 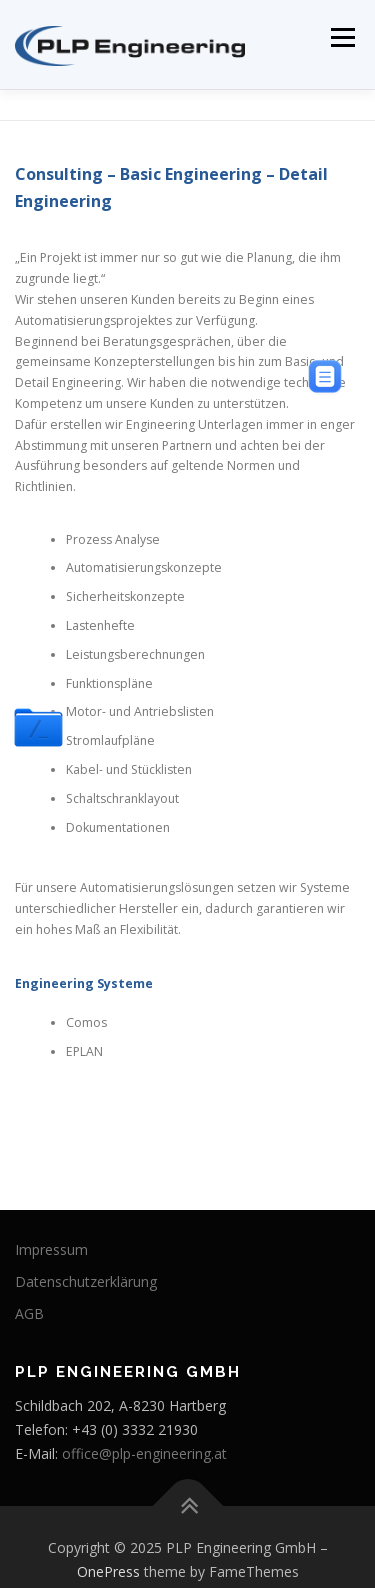 I want to click on open system actions or shortcuts settings, so click(x=325, y=377).